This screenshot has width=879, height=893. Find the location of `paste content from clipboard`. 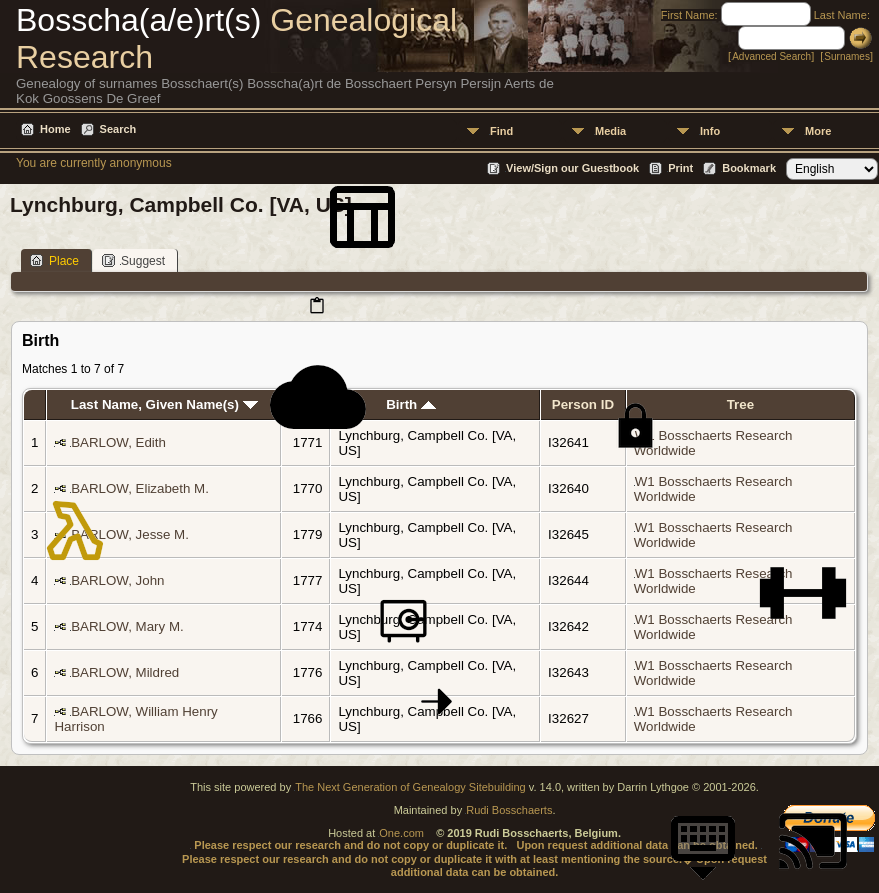

paste content from clipboard is located at coordinates (317, 306).